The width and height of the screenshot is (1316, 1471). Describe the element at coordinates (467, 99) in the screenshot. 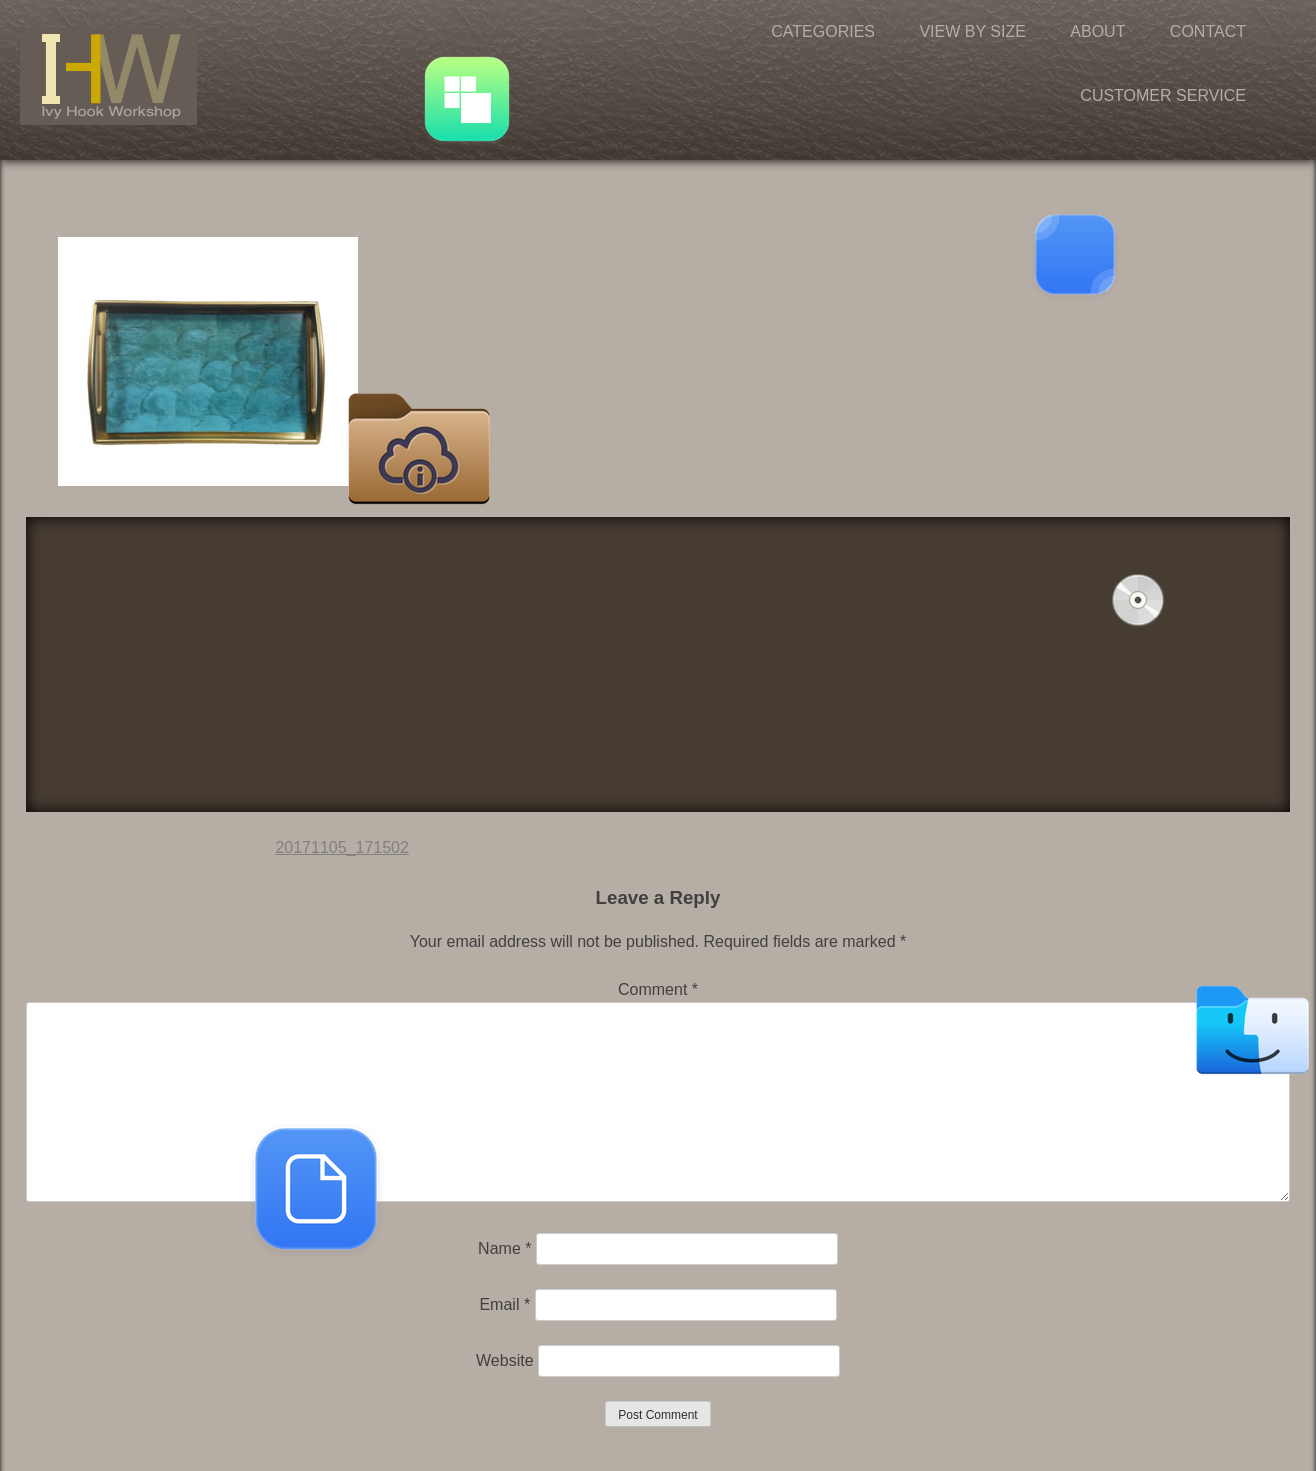

I see `open window tiling and arrangement controls` at that location.